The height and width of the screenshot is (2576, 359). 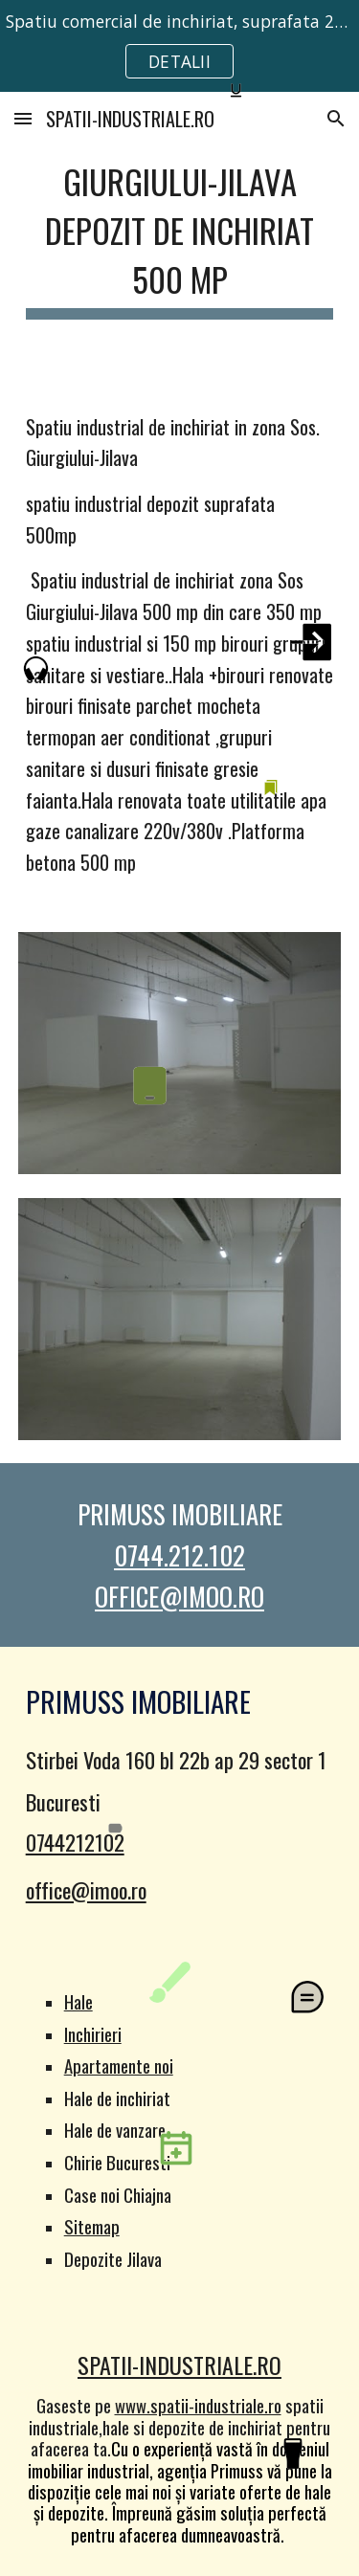 What do you see at coordinates (271, 788) in the screenshot?
I see `view your saved bookmarks` at bounding box center [271, 788].